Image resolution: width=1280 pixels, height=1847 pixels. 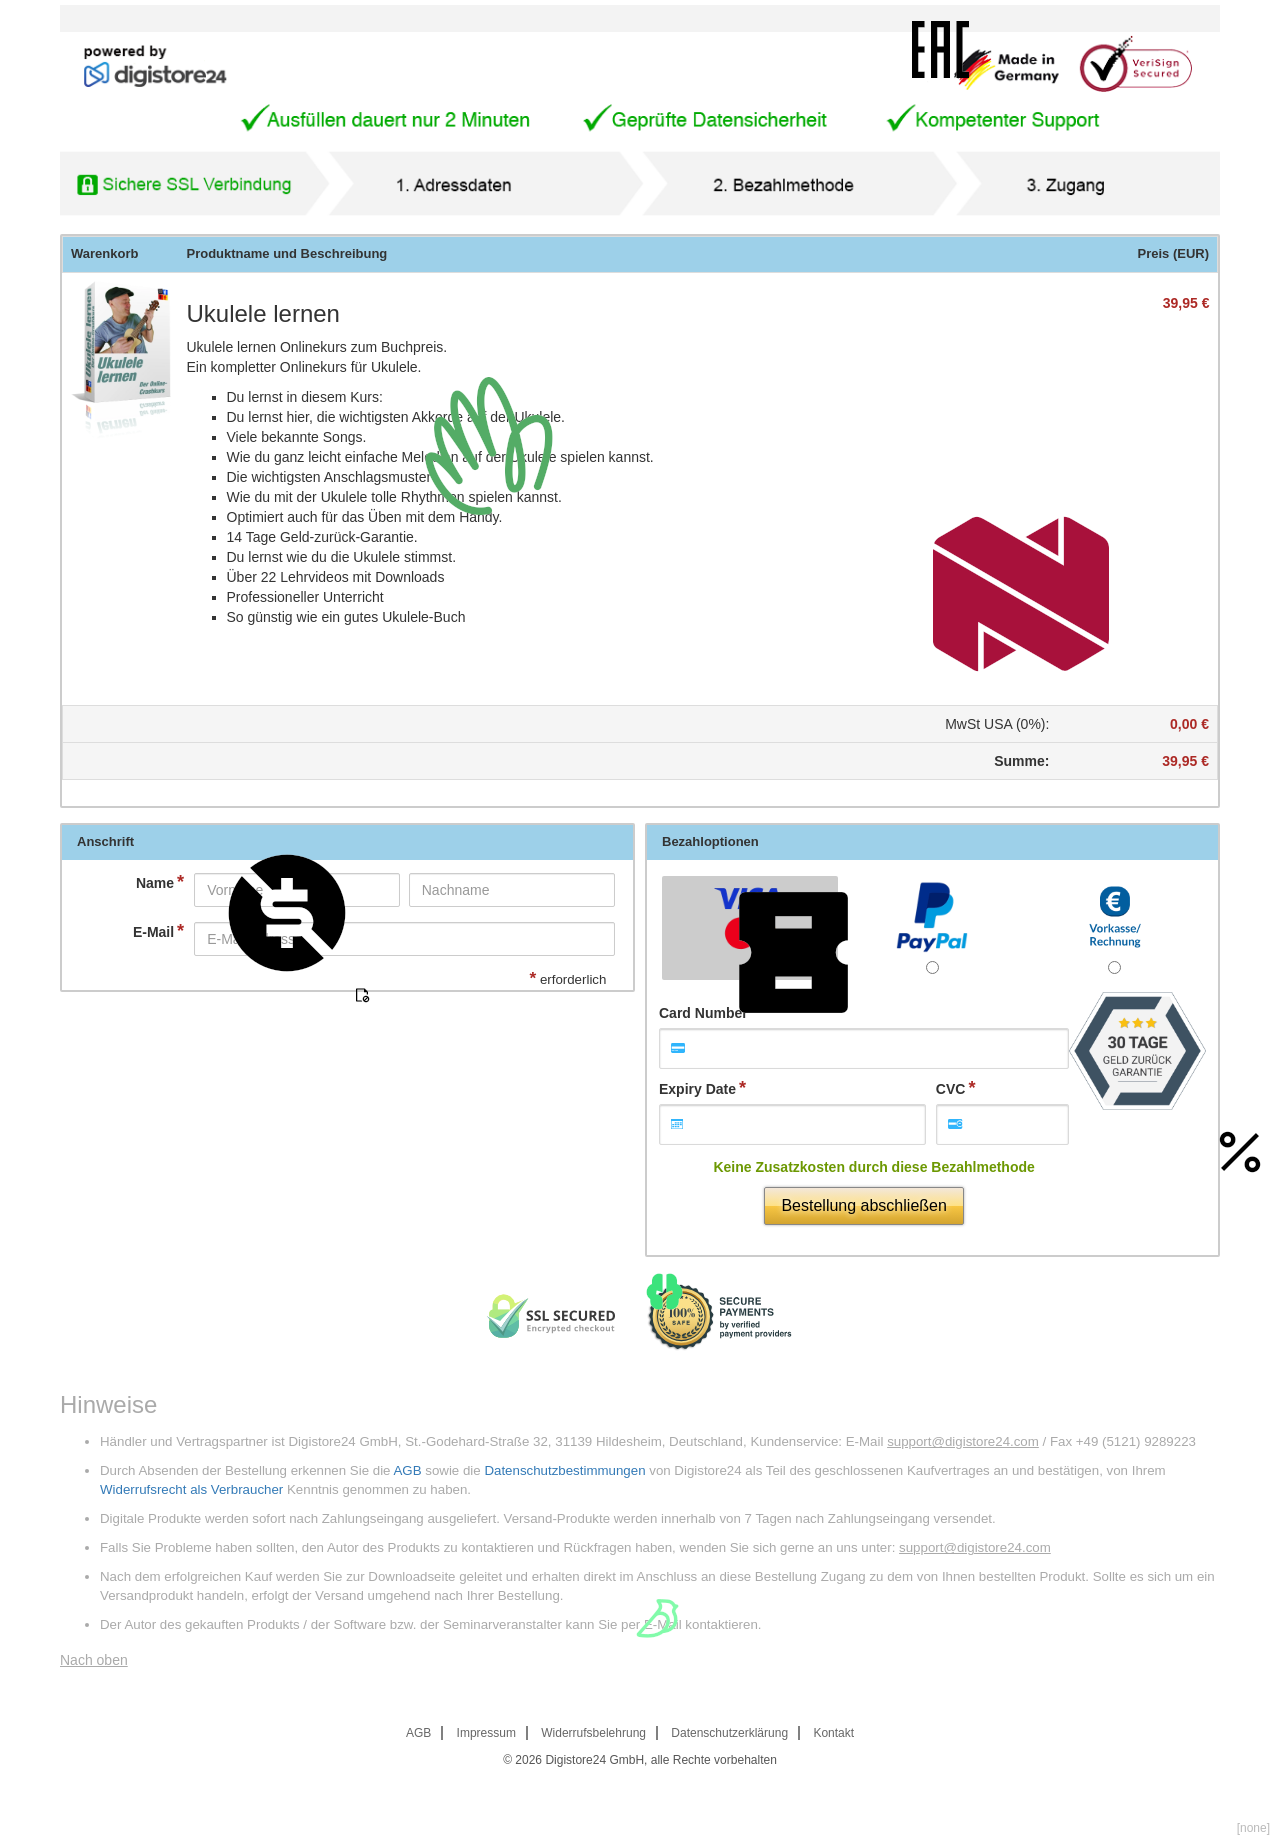 What do you see at coordinates (940, 49) in the screenshot?
I see `EAC (Eurasian Conformity) certification mark` at bounding box center [940, 49].